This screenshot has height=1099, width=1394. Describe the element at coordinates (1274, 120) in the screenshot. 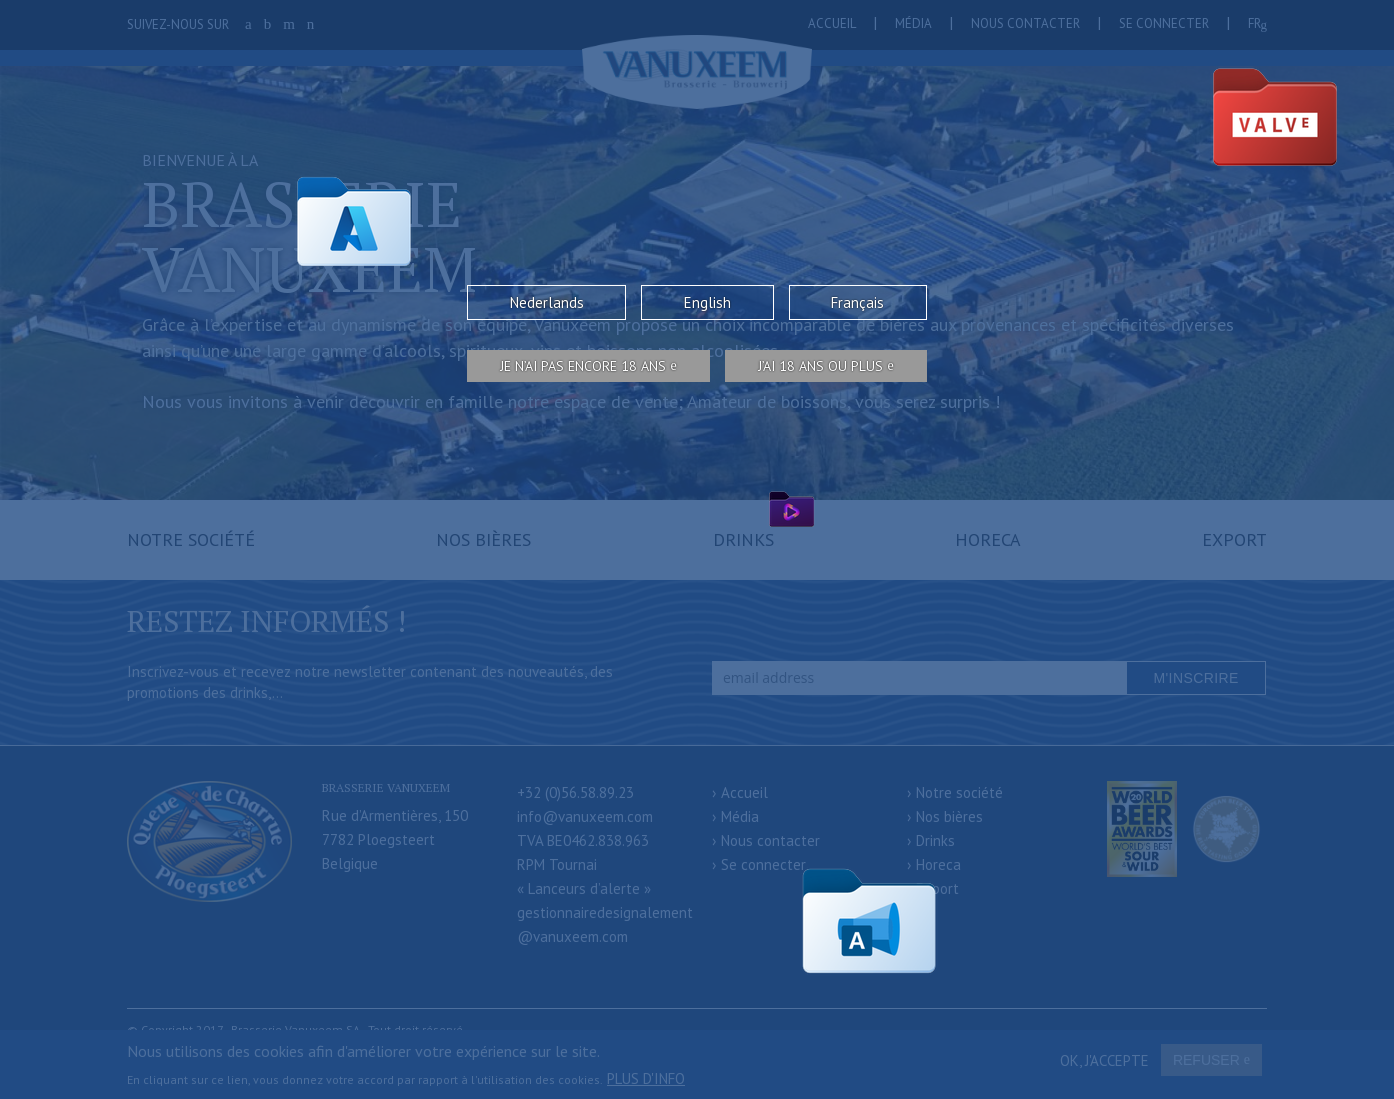

I see `folder containing Valve games or Steam content` at that location.